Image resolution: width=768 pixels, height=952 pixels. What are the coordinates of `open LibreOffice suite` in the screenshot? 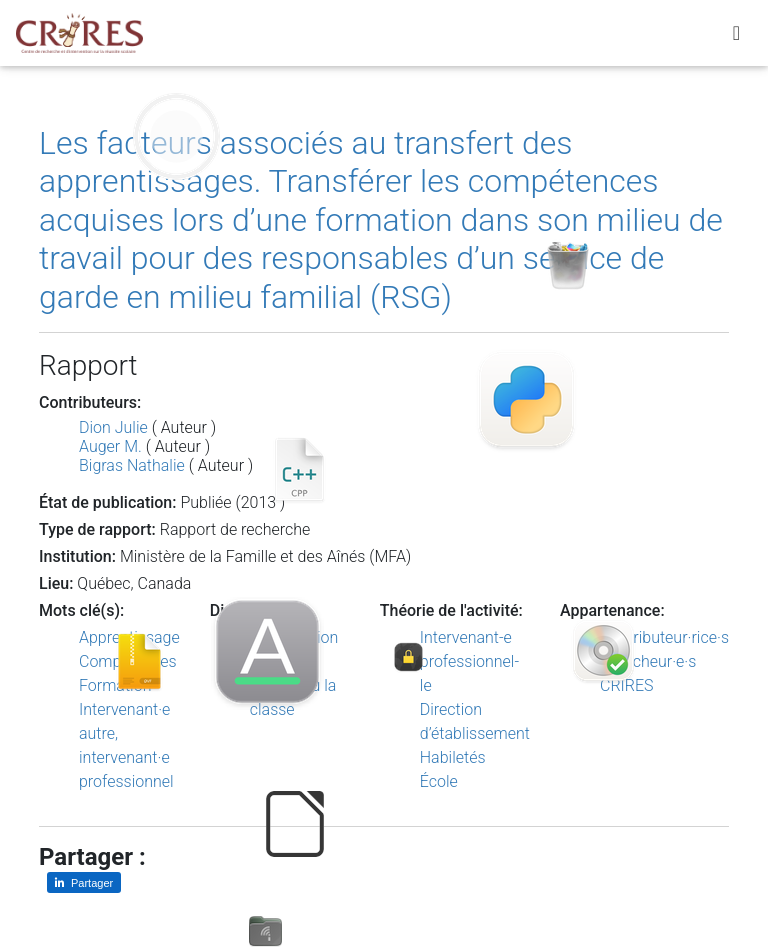 It's located at (295, 824).